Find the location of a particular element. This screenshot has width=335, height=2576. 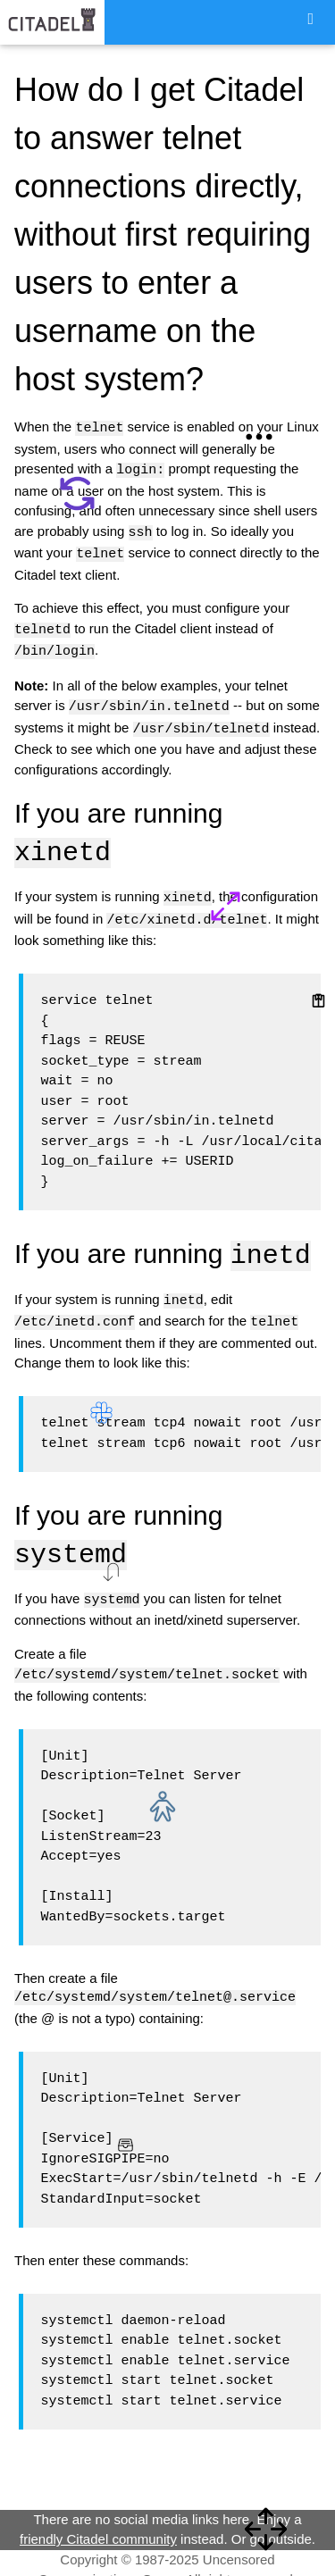

open Slack messaging app is located at coordinates (101, 1412).